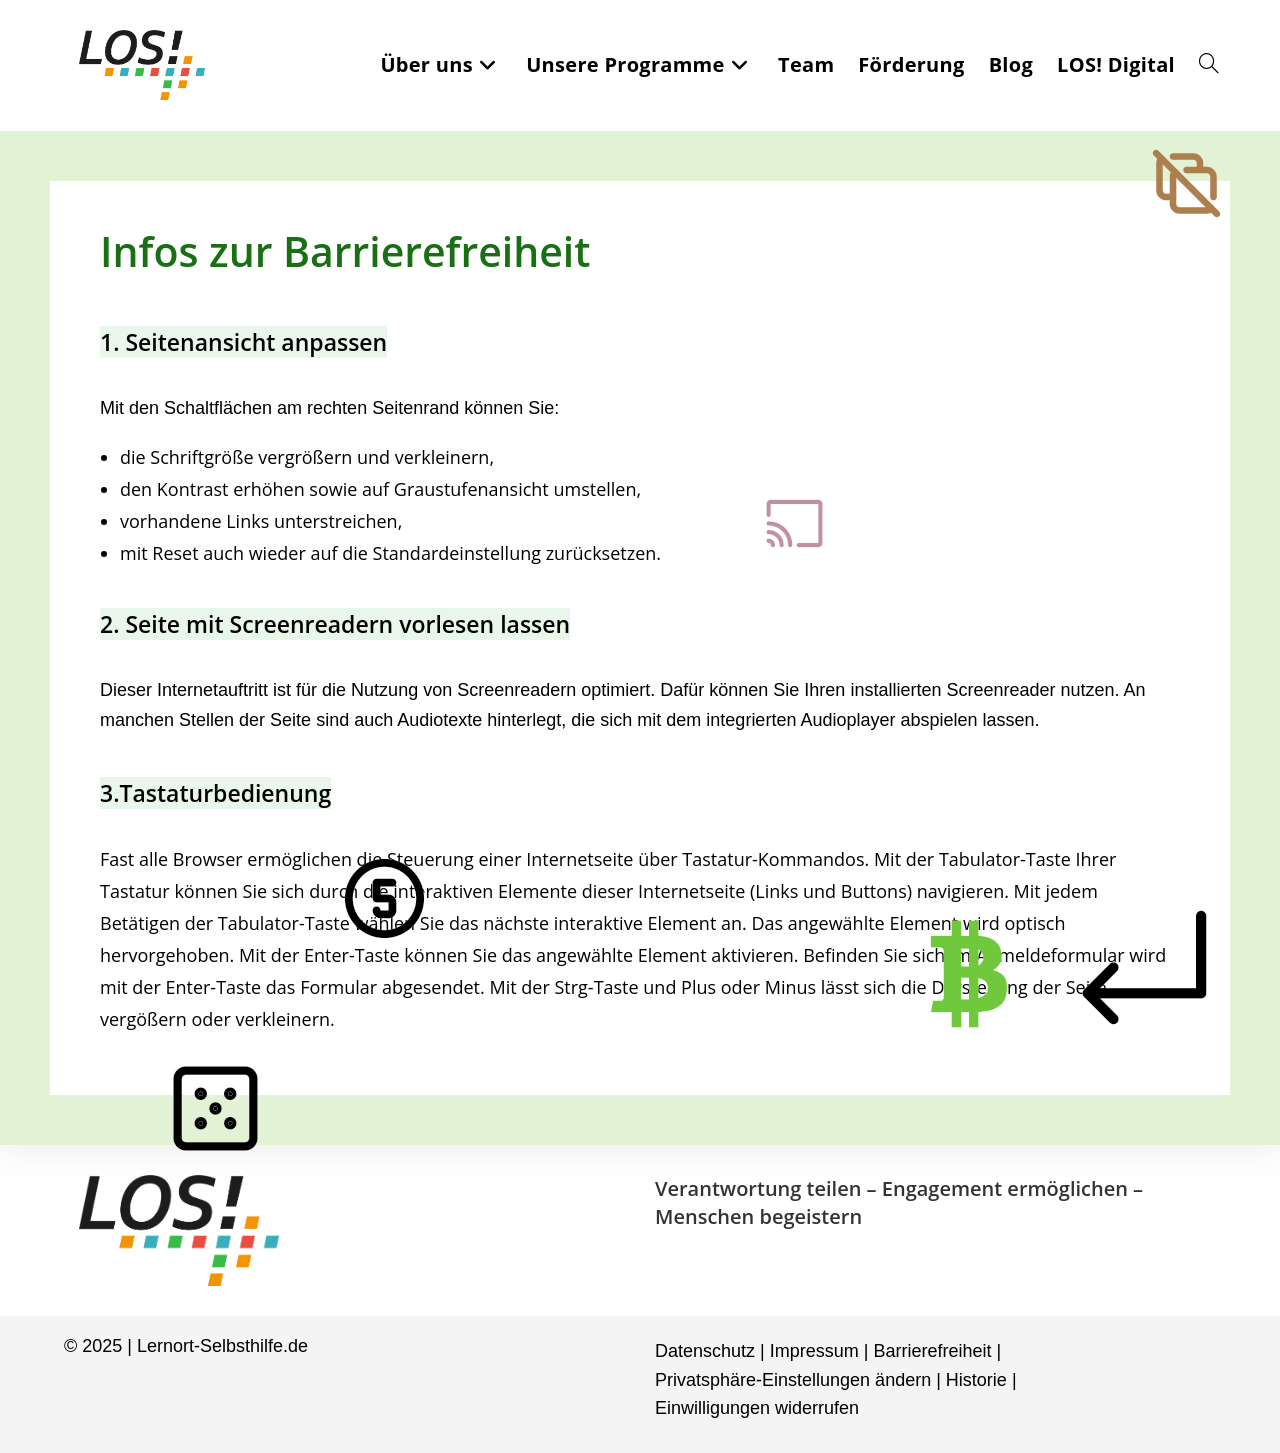  Describe the element at coordinates (969, 974) in the screenshot. I see `bitcoin cryptocurrency logo` at that location.